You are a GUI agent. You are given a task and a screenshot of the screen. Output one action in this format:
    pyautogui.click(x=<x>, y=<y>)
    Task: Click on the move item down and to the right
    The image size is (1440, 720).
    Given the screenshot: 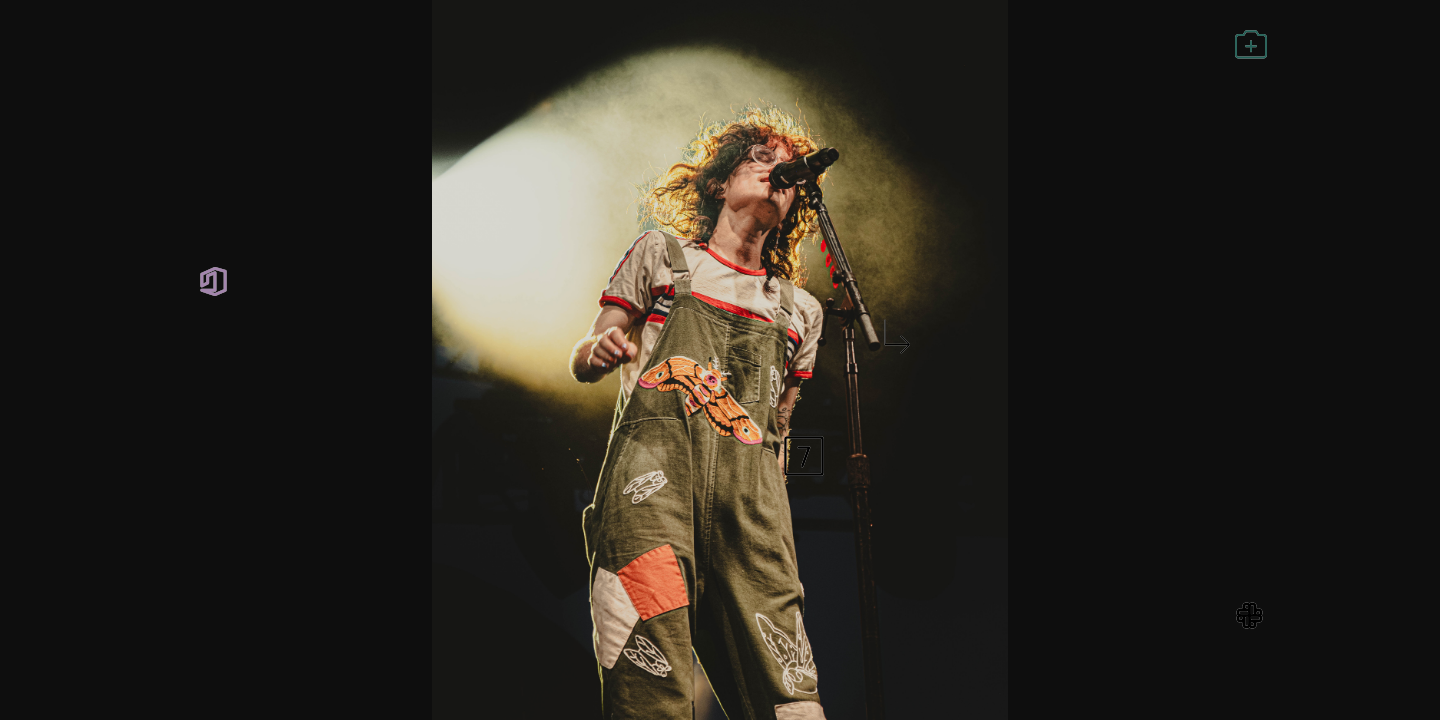 What is the action you would take?
    pyautogui.click(x=894, y=336)
    